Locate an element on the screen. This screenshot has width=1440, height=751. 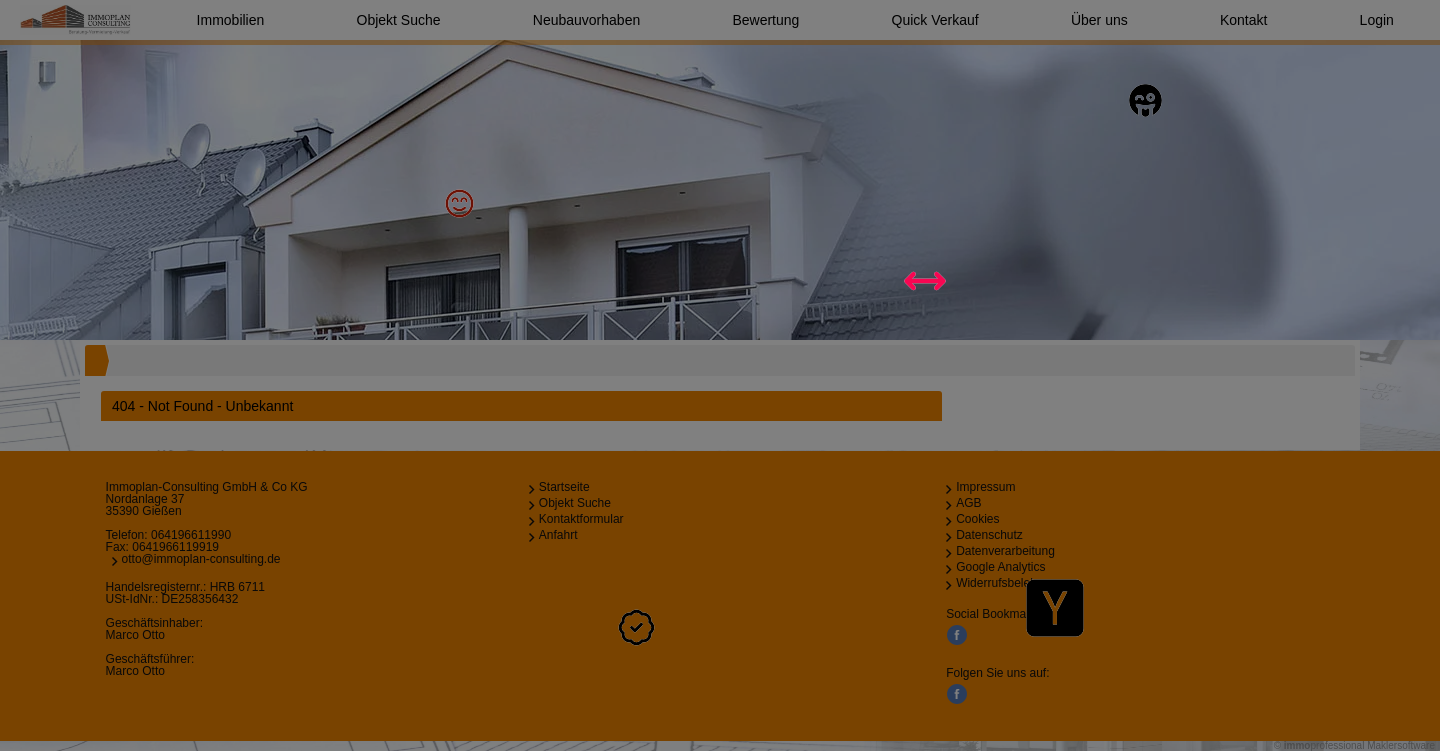
react with a playful or silly expression is located at coordinates (1145, 100).